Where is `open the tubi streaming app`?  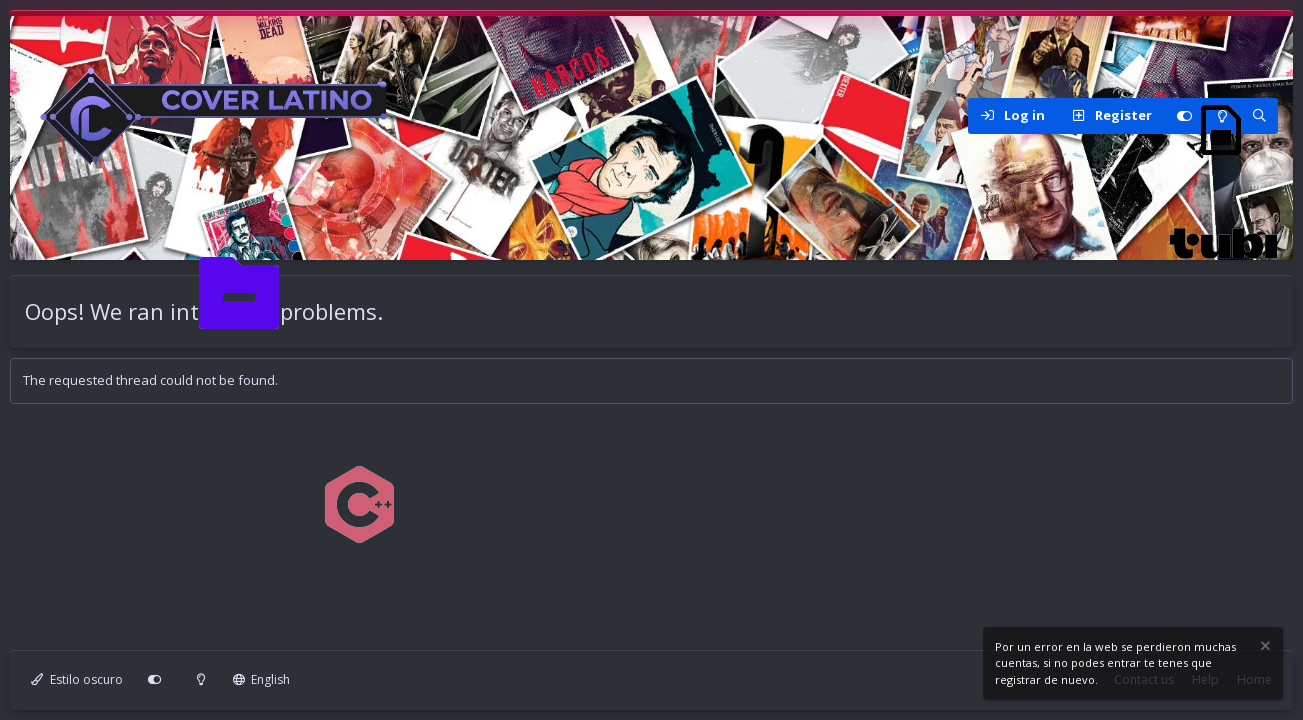 open the tubi streaming app is located at coordinates (1223, 243).